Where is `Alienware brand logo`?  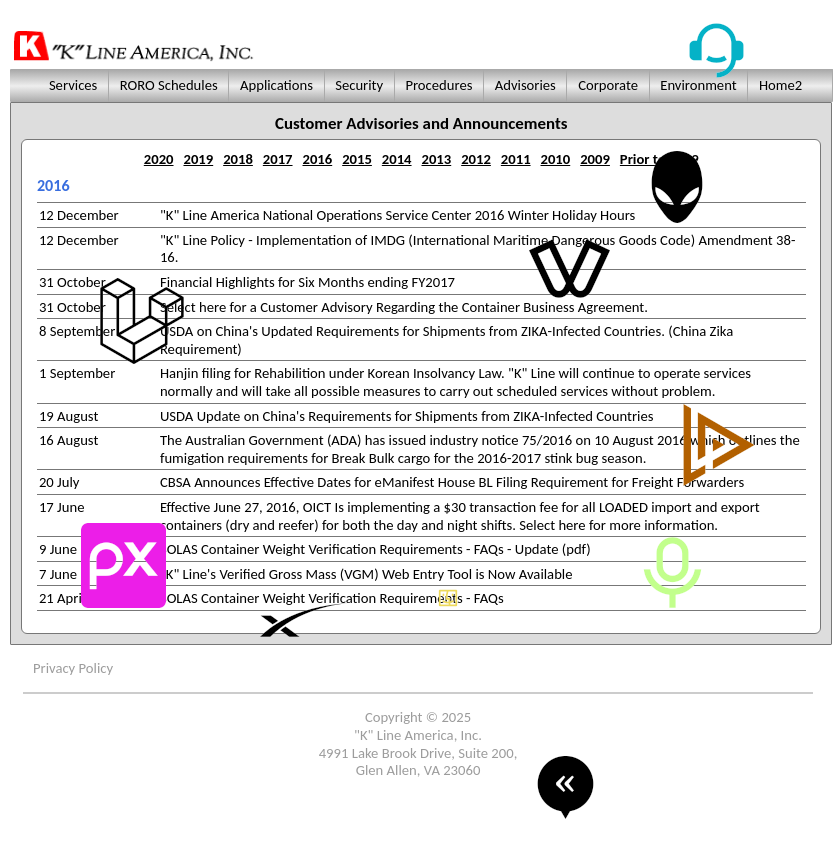 Alienware brand logo is located at coordinates (677, 187).